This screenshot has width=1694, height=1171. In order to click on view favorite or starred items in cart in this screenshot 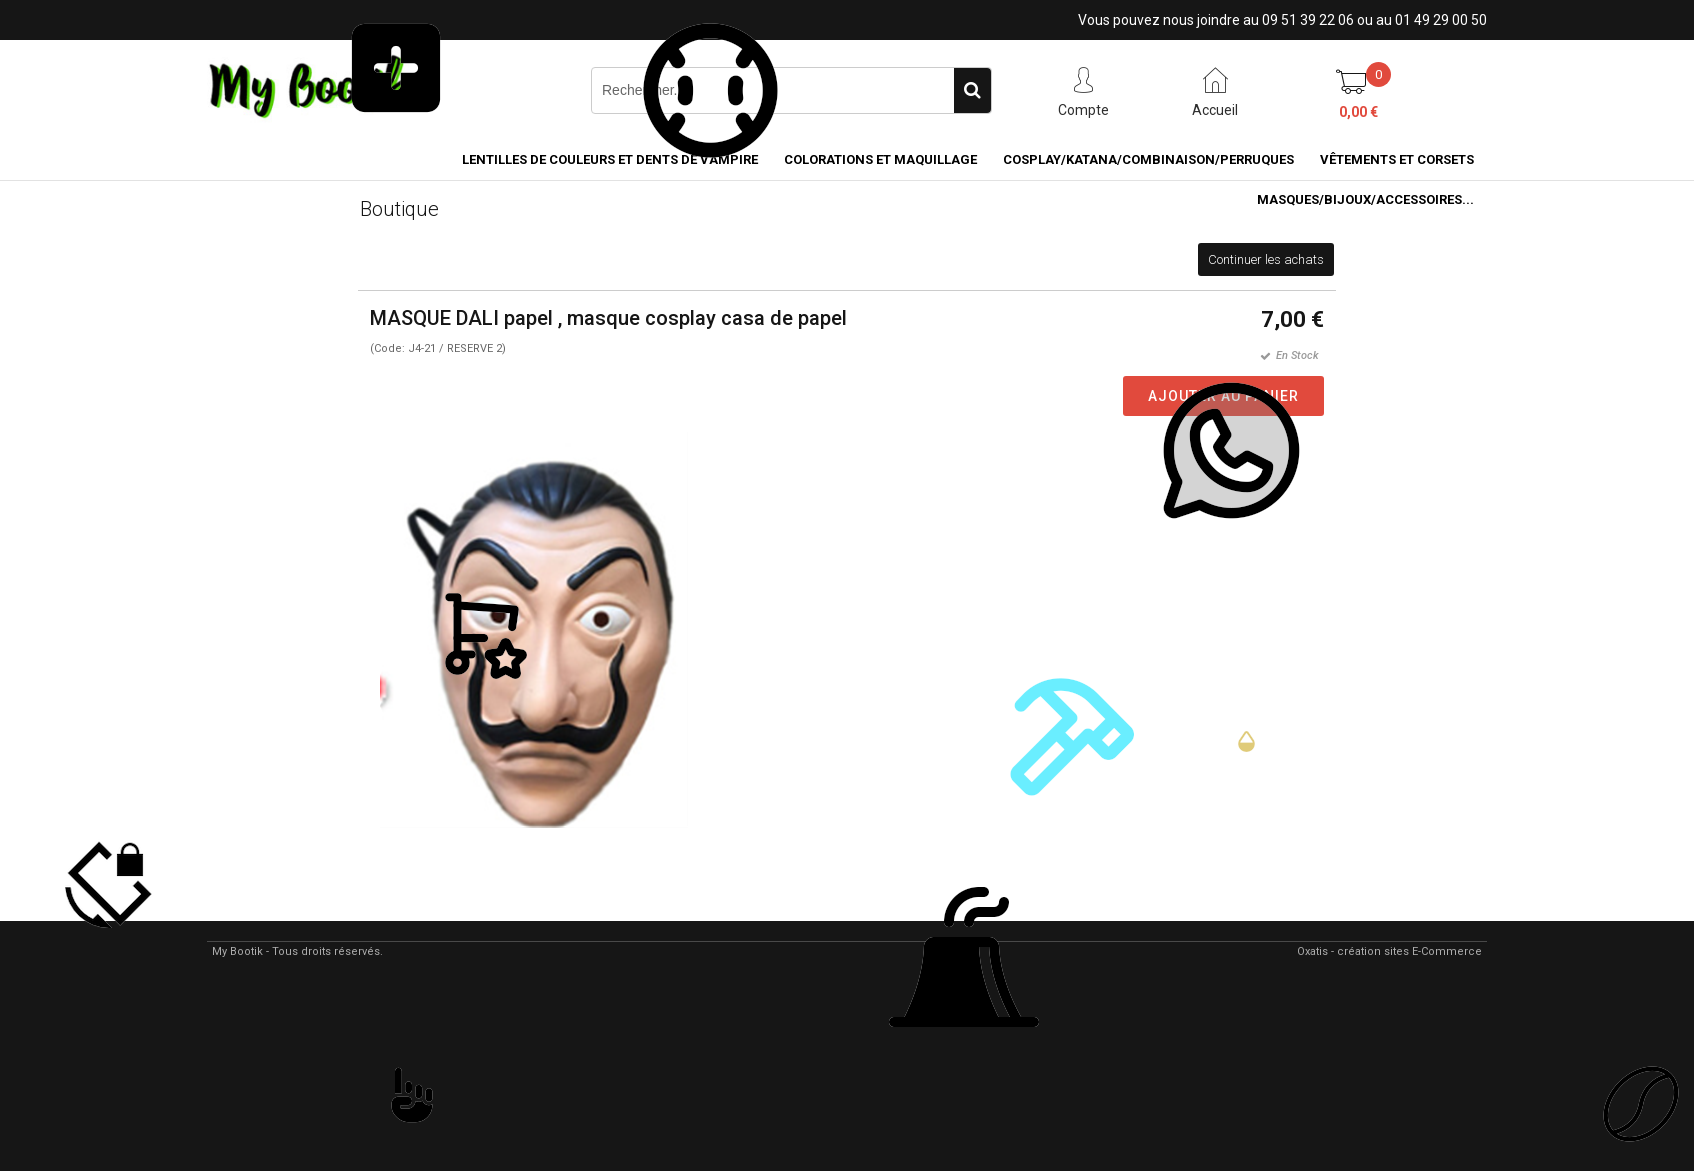, I will do `click(482, 634)`.